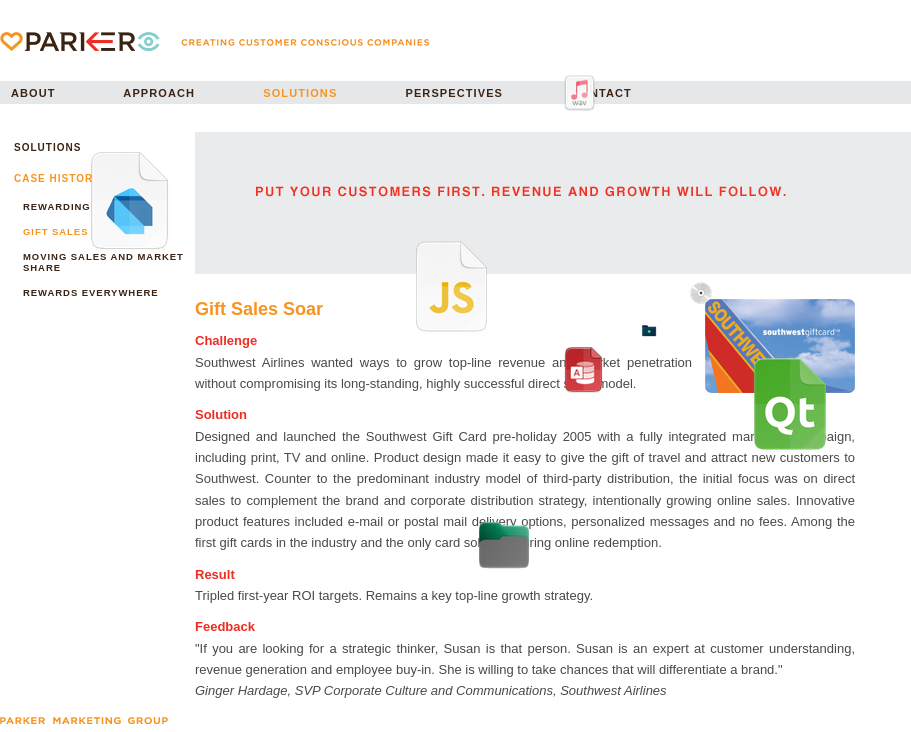 Image resolution: width=911 pixels, height=732 pixels. I want to click on access DVD-R disc drive, so click(701, 293).